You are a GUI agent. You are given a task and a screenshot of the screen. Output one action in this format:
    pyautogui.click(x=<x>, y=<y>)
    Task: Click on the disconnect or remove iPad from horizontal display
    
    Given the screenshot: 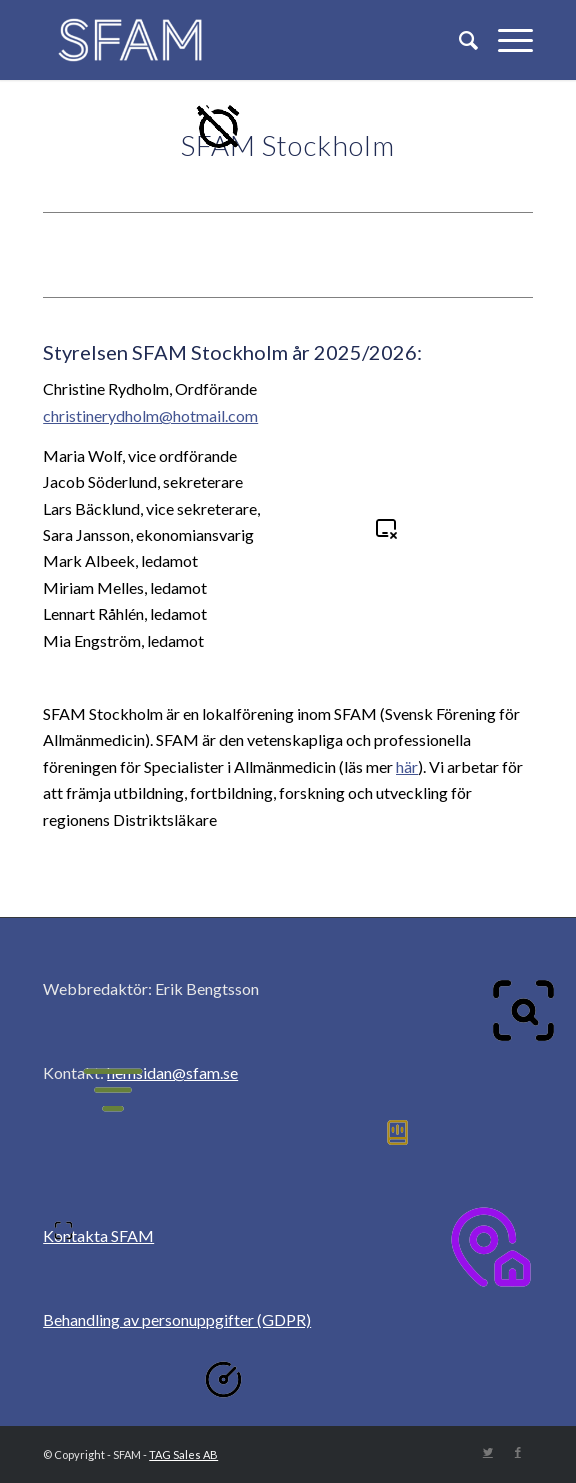 What is the action you would take?
    pyautogui.click(x=386, y=528)
    